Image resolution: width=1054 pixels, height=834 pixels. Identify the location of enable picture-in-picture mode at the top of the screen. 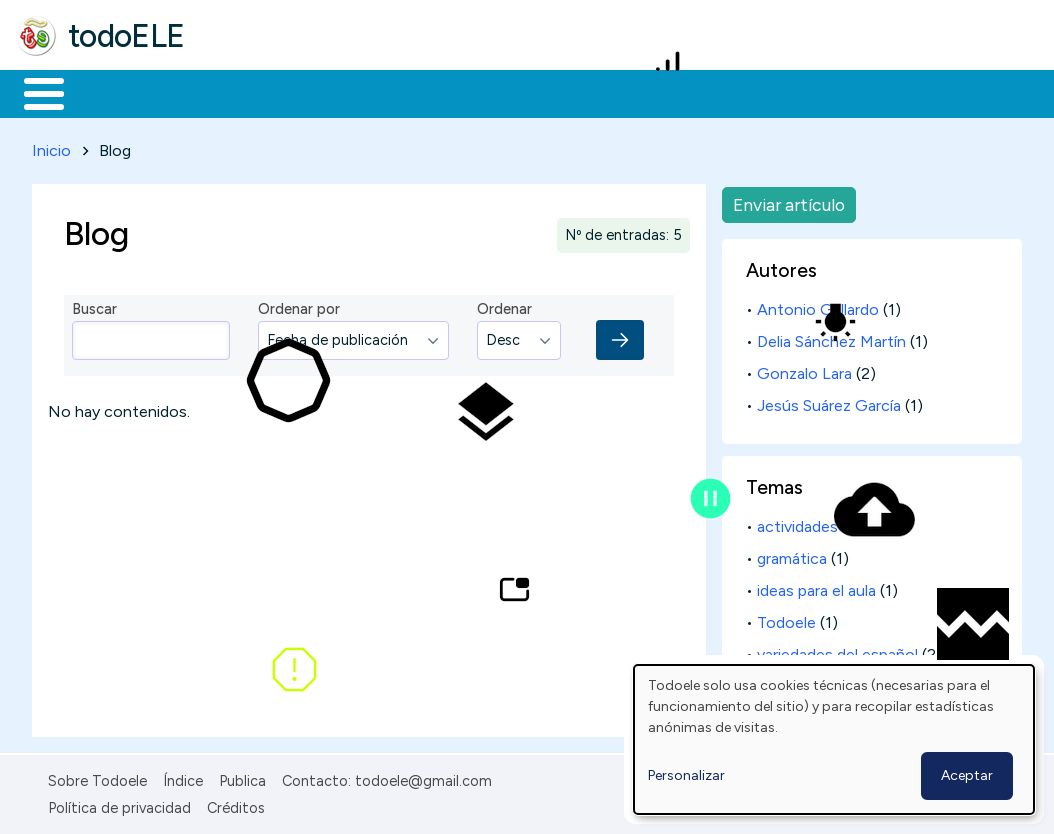
(514, 589).